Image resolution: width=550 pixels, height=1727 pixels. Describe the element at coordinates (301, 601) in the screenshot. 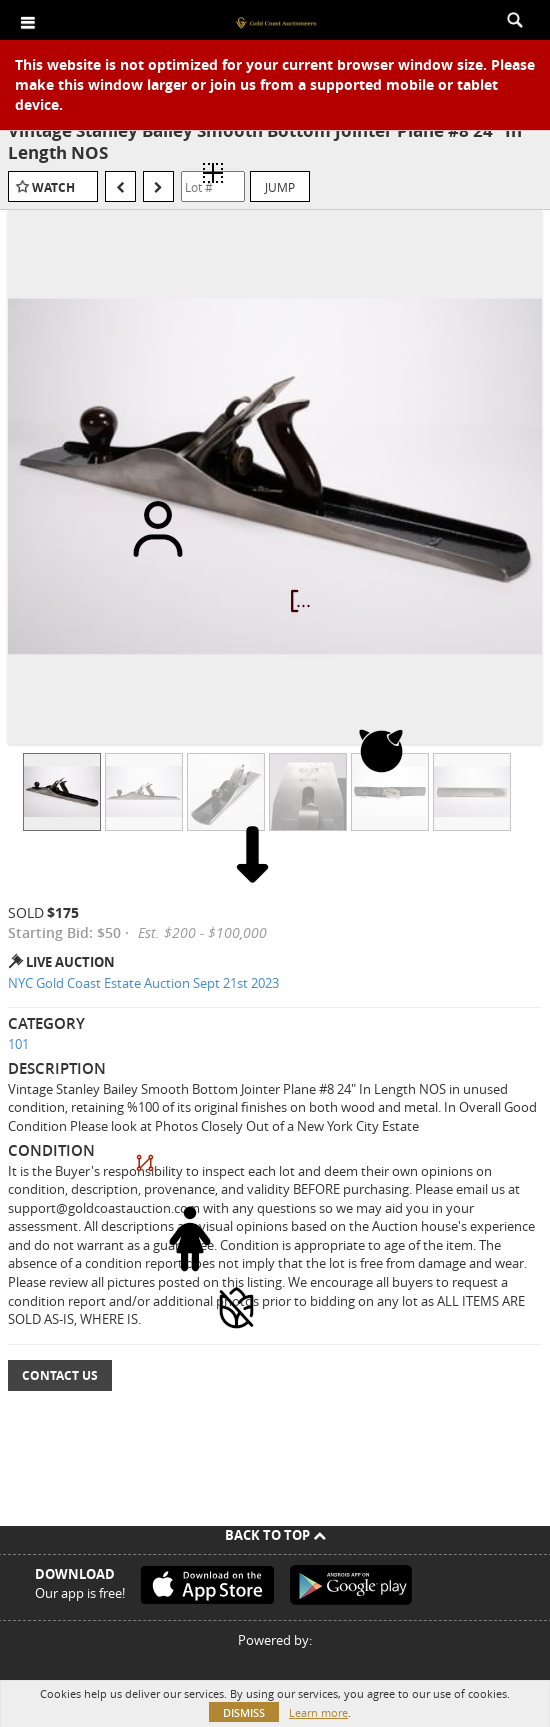

I see `indicates the start of a contained or grouped section` at that location.